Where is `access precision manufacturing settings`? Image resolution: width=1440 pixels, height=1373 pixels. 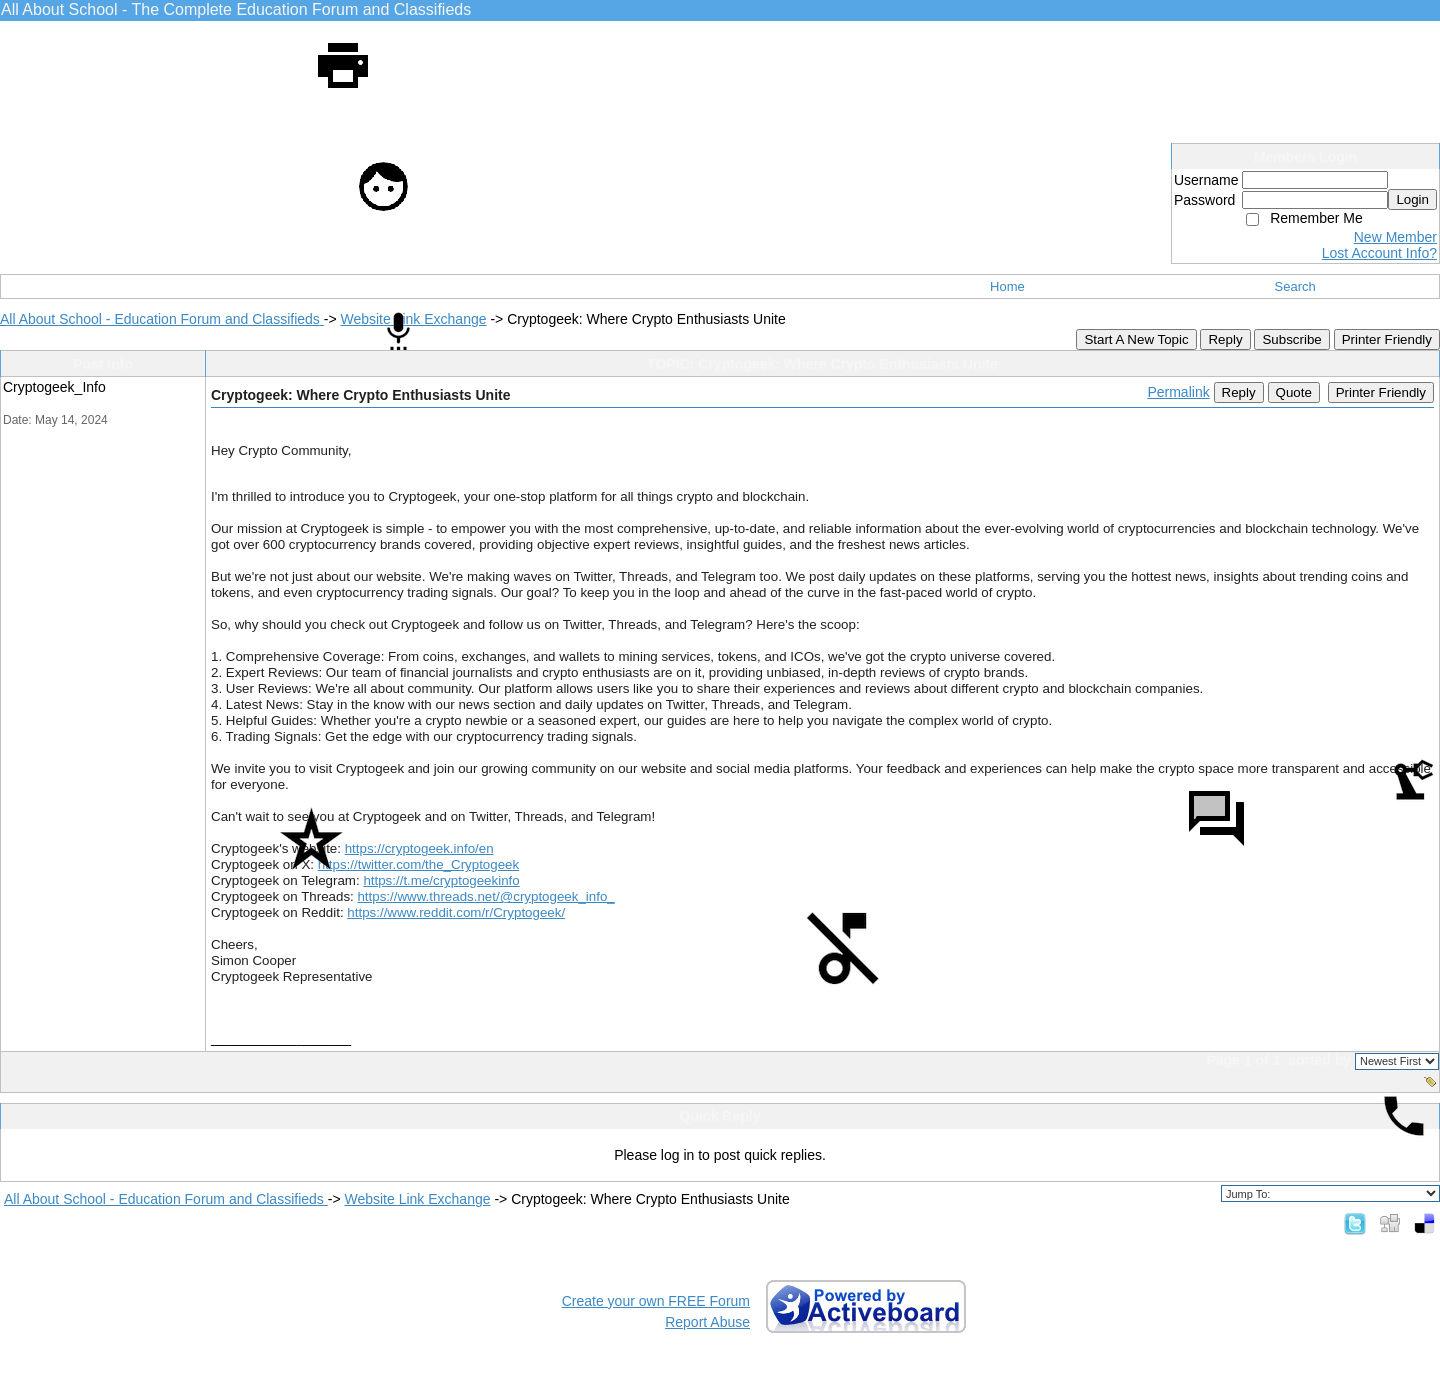 access precision manufacturing settings is located at coordinates (1413, 780).